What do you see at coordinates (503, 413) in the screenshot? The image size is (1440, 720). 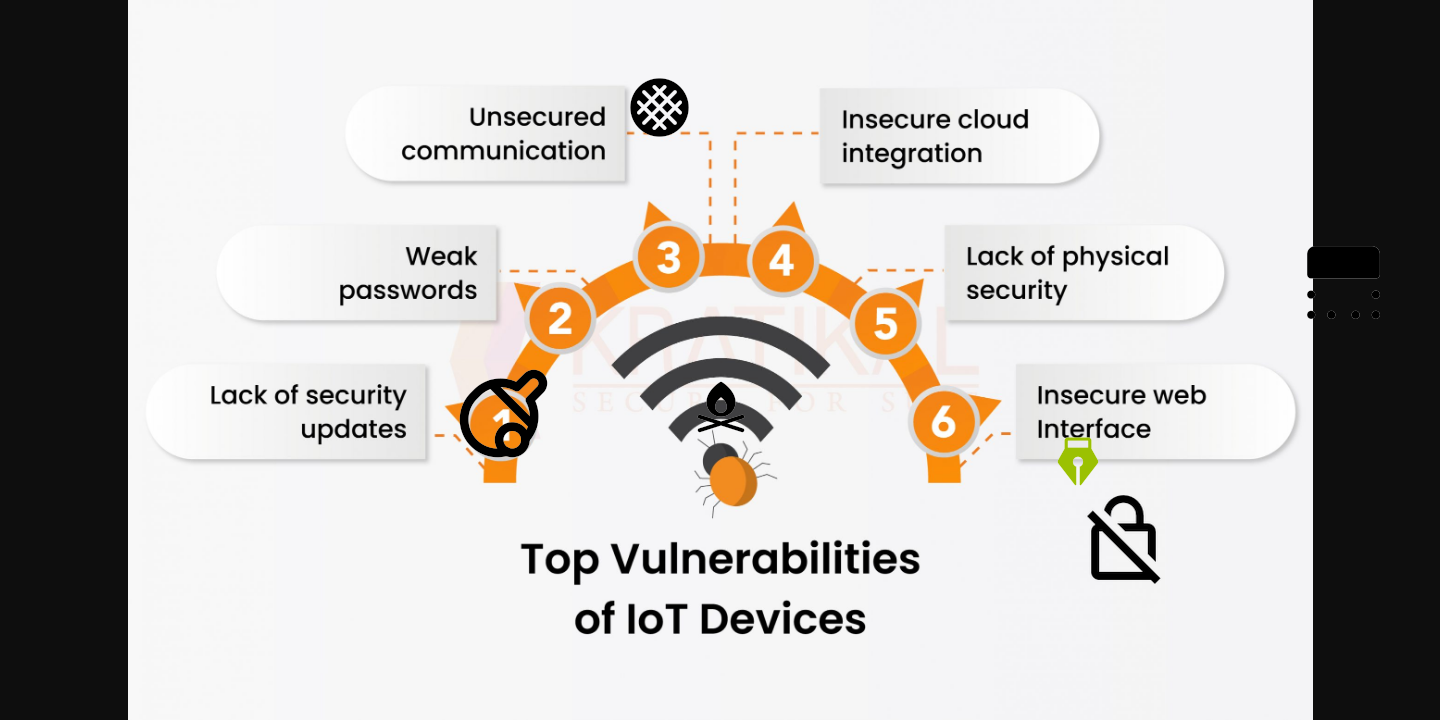 I see `access table tennis or ping pong game` at bounding box center [503, 413].